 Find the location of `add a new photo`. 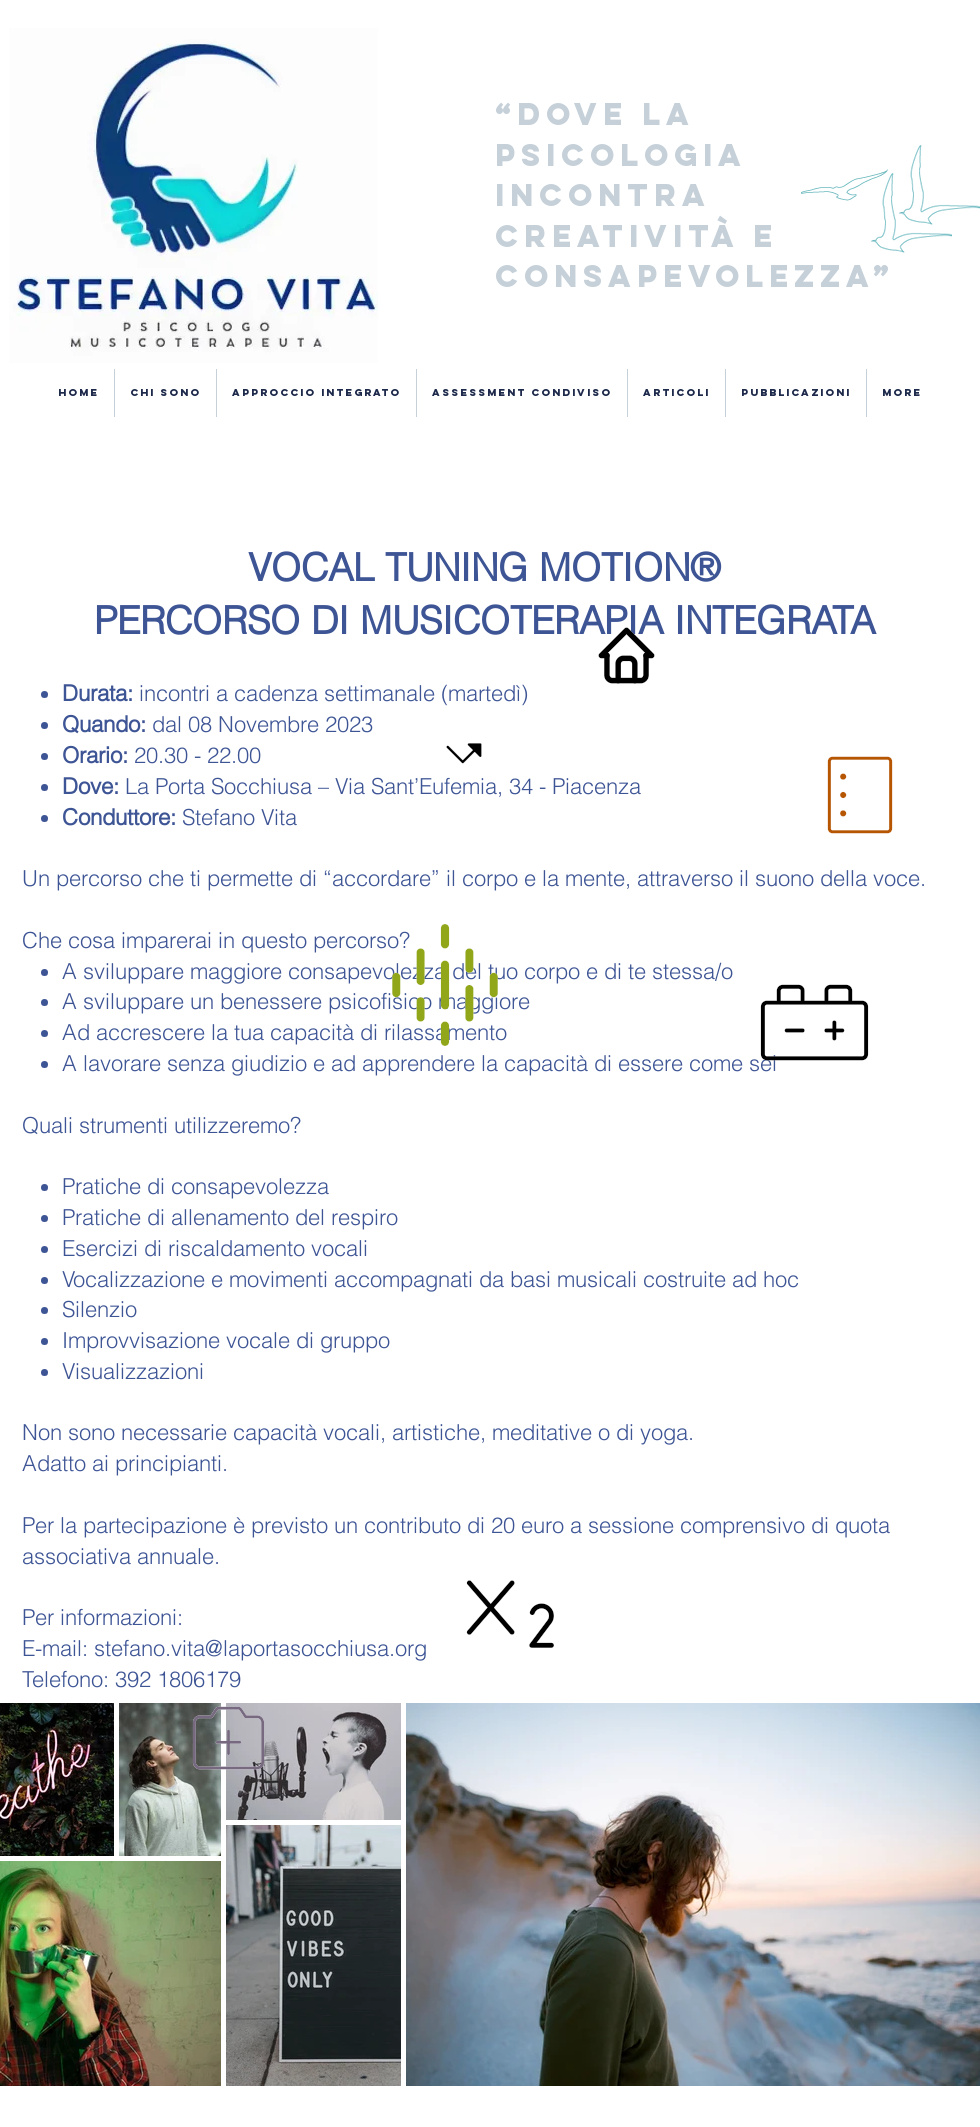

add a new photo is located at coordinates (228, 1739).